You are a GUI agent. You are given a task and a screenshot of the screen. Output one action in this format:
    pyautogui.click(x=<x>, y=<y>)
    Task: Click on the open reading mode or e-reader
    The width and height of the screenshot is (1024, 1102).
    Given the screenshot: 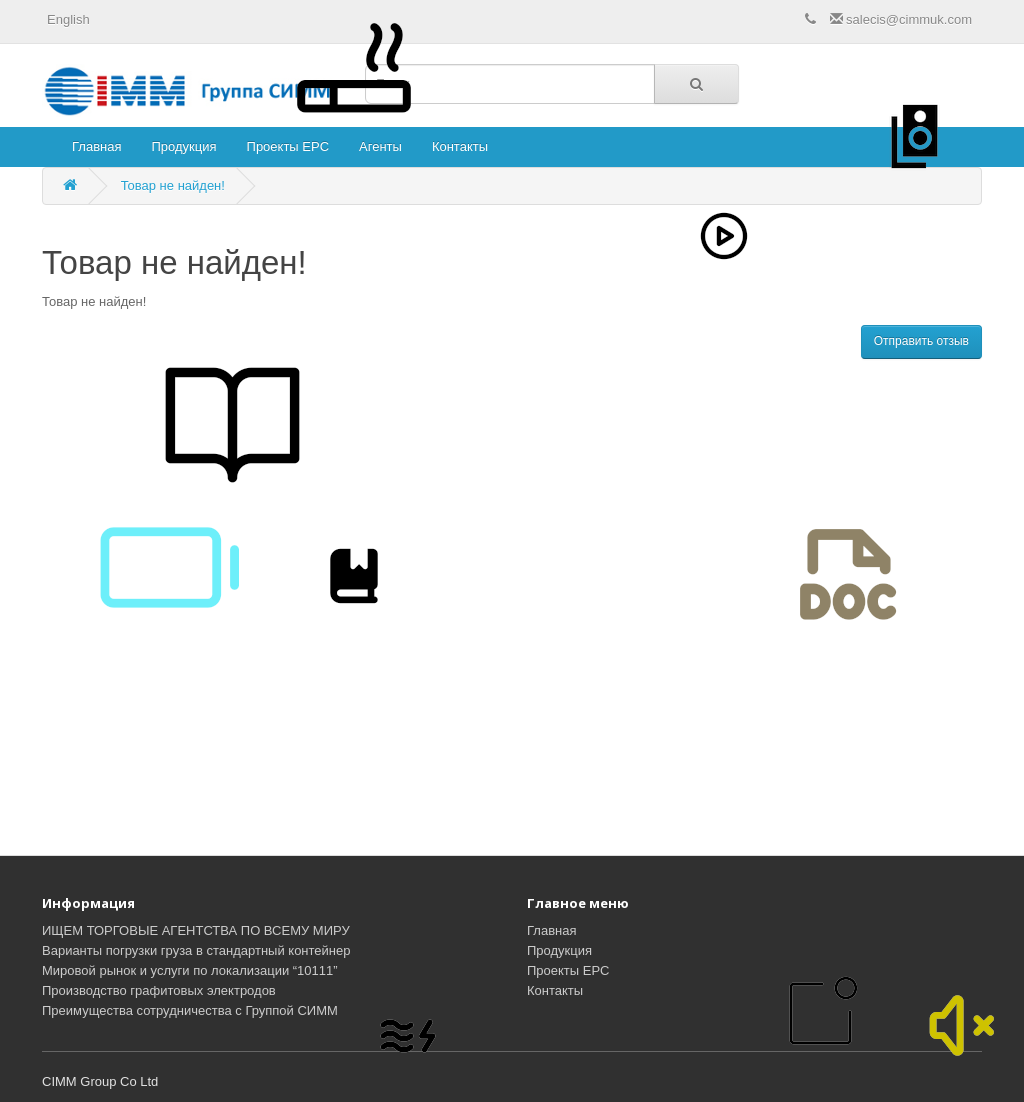 What is the action you would take?
    pyautogui.click(x=232, y=415)
    